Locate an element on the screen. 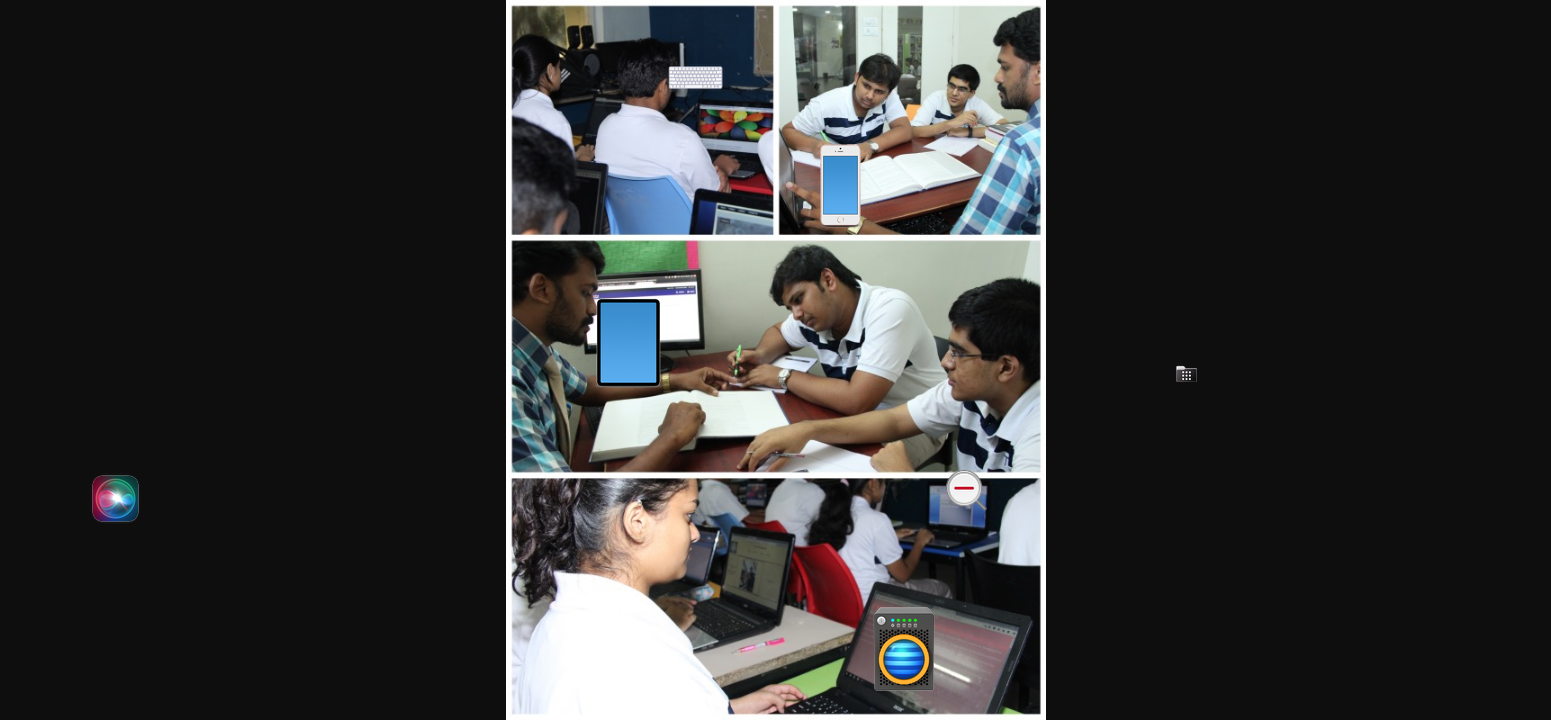 Image resolution: width=1551 pixels, height=720 pixels. iPhone SE device connected to your system is located at coordinates (840, 186).